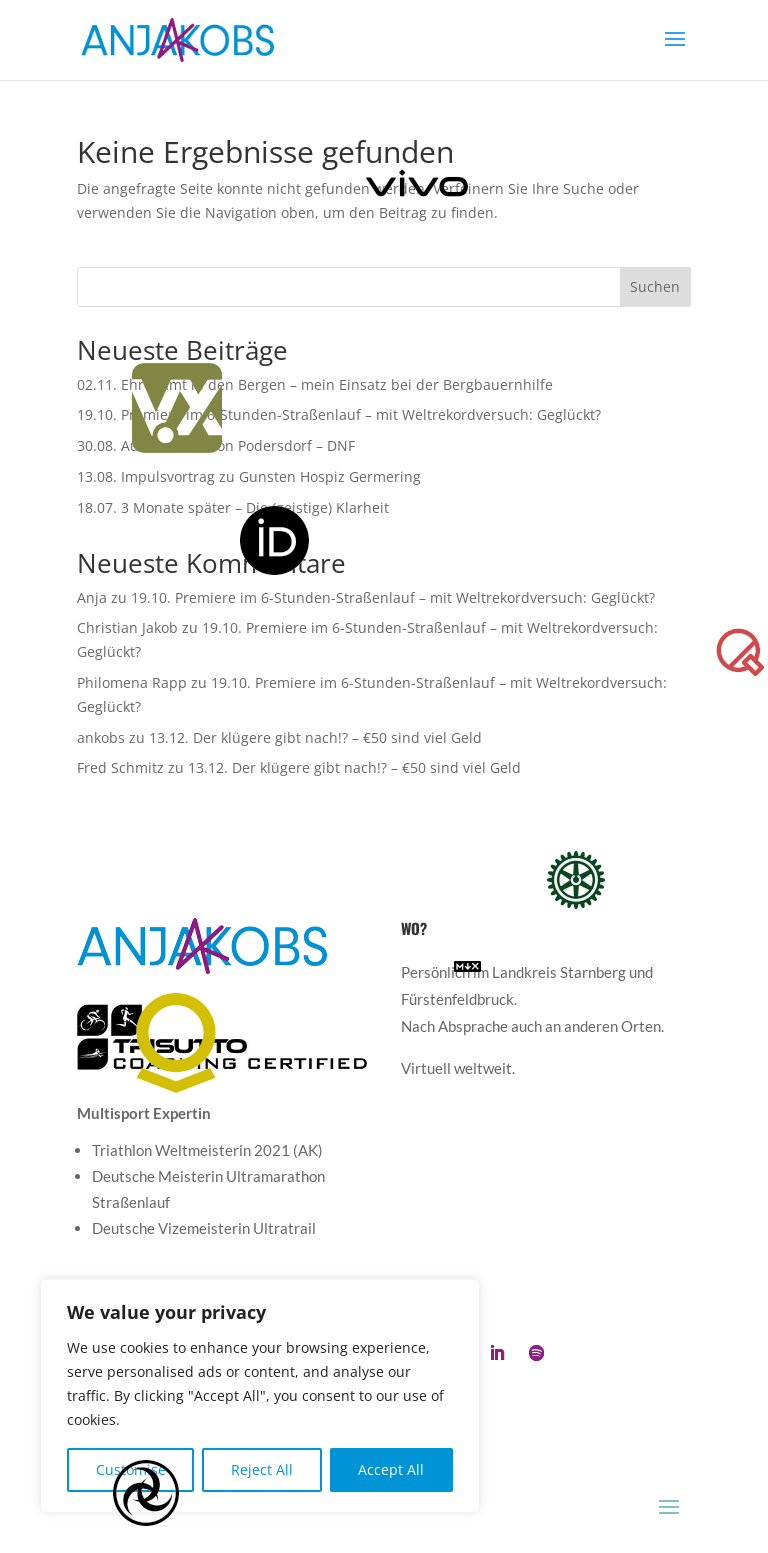  What do you see at coordinates (467, 966) in the screenshot?
I see `MDX file format or project indicator` at bounding box center [467, 966].